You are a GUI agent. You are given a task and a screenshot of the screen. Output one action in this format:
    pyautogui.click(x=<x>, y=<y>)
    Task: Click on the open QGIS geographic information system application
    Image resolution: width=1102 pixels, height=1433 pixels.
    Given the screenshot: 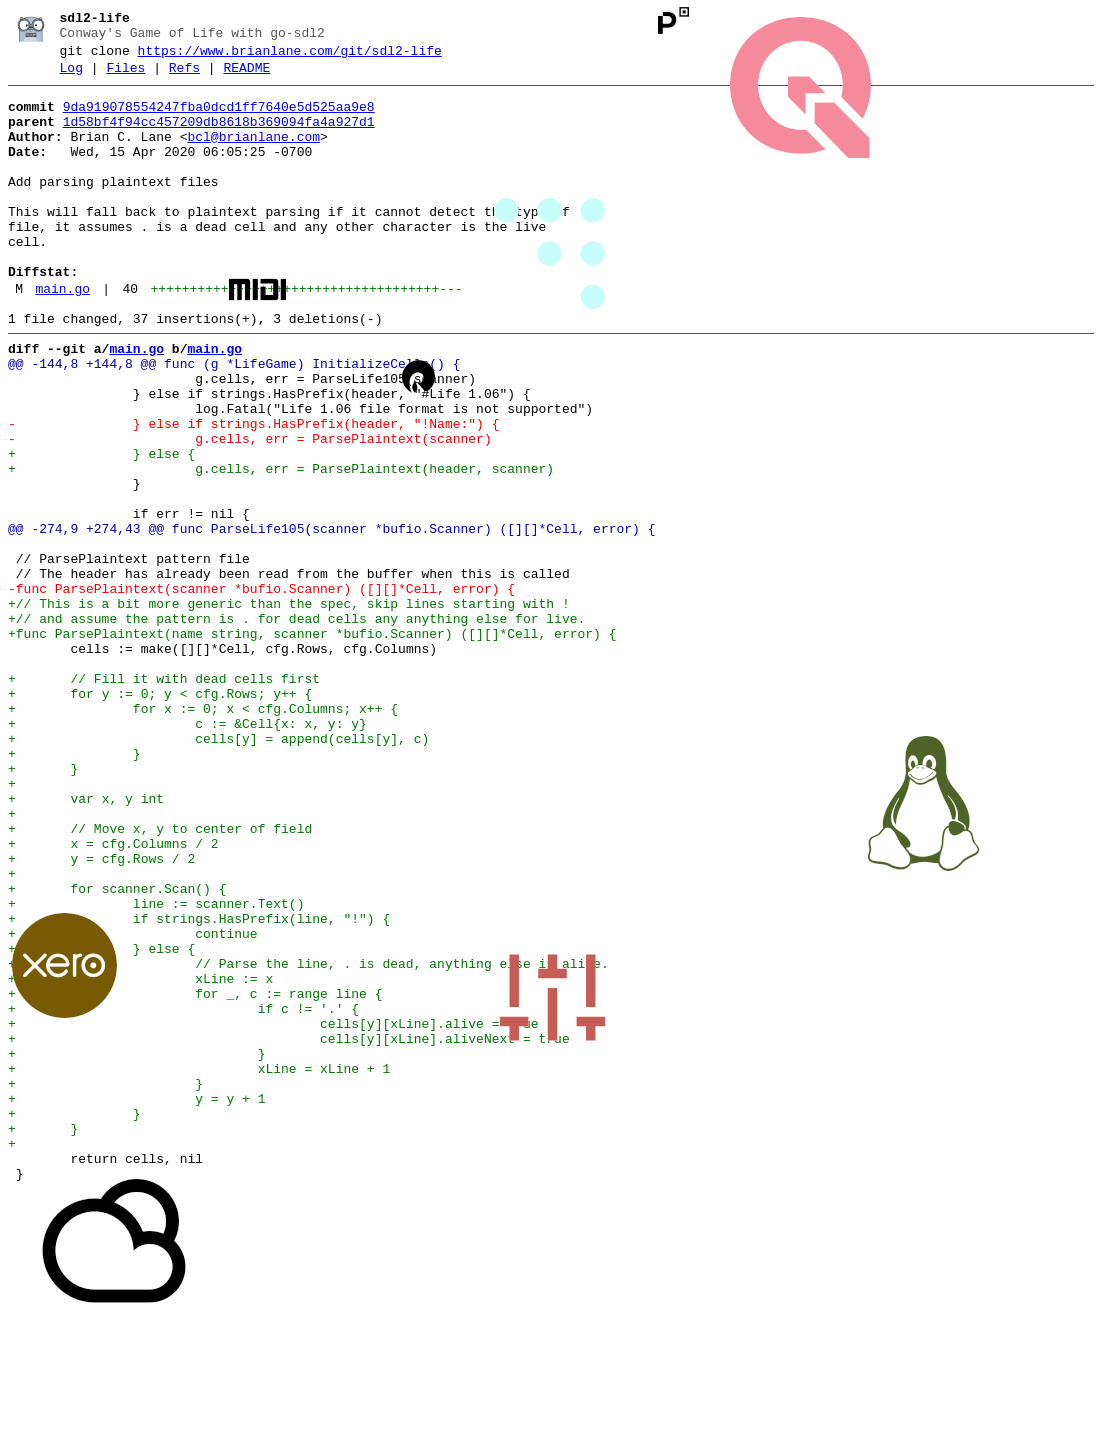 What is the action you would take?
    pyautogui.click(x=800, y=87)
    